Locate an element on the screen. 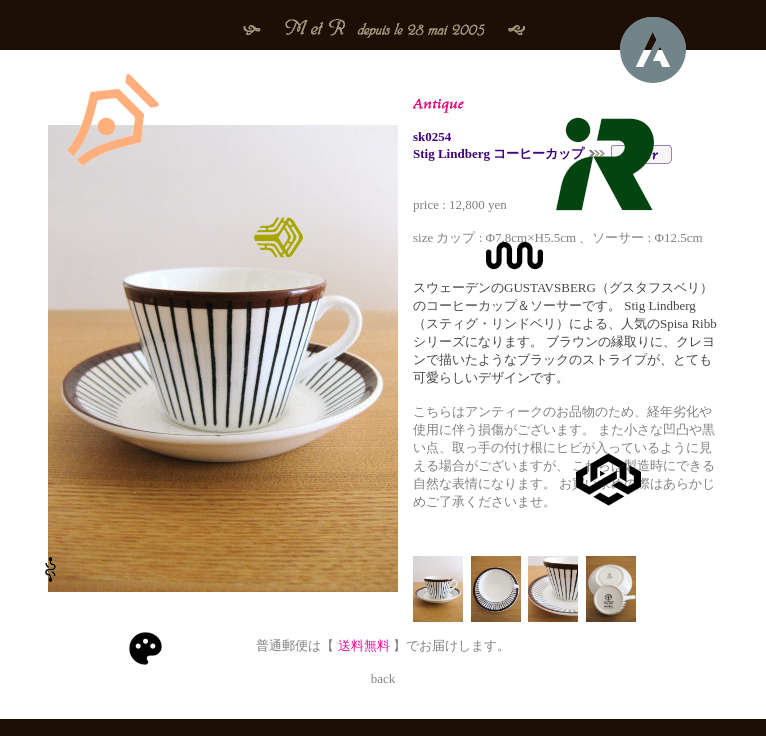 The height and width of the screenshot is (736, 766). astra company logo is located at coordinates (653, 50).